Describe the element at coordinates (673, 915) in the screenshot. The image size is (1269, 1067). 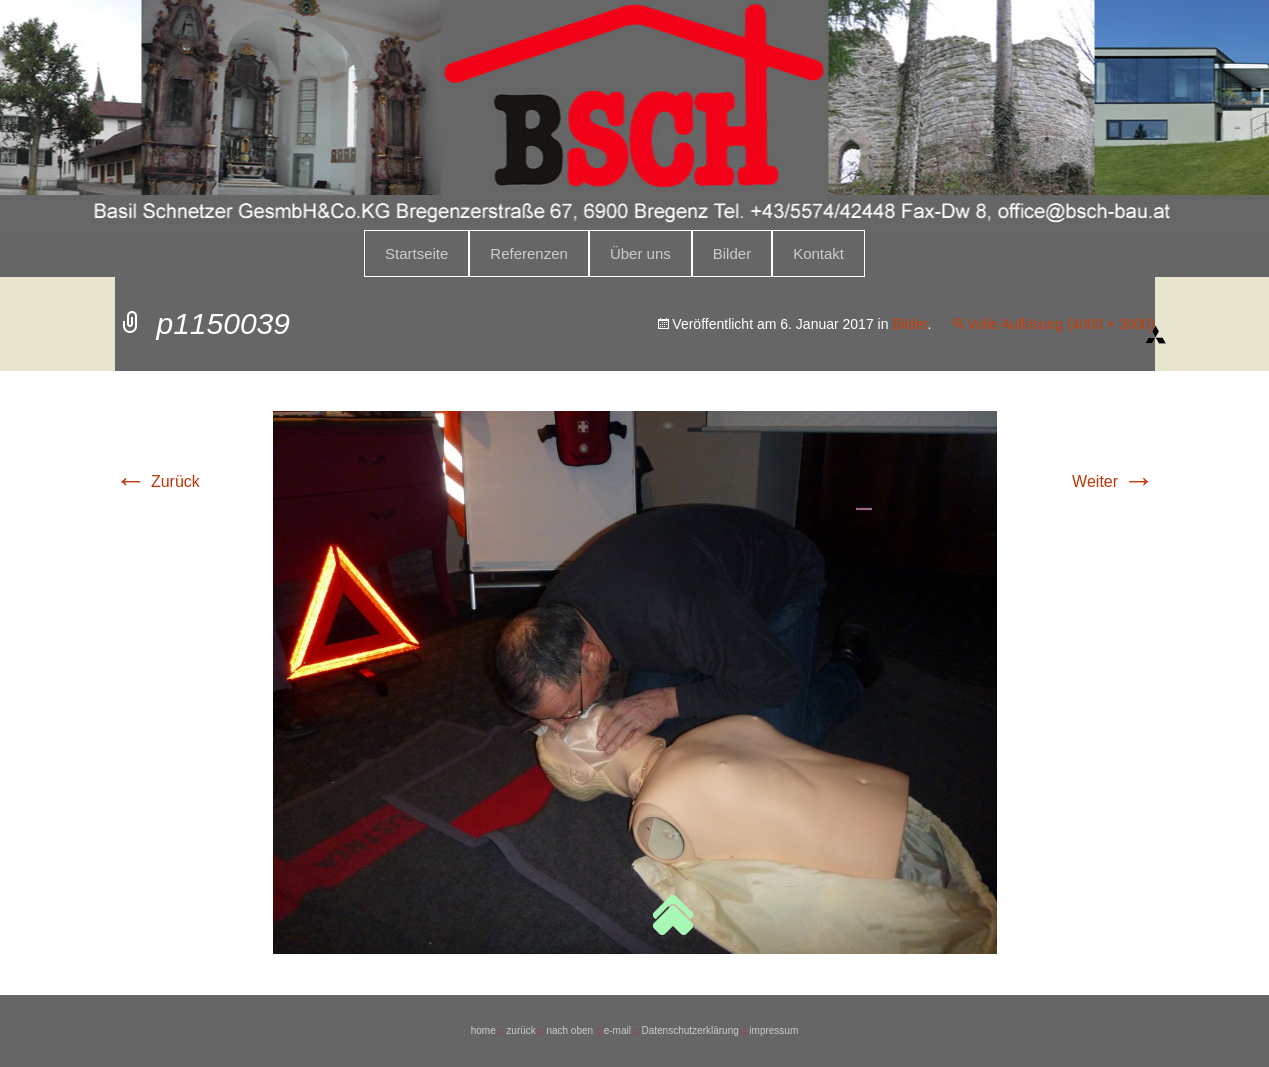
I see `palo alto software company logo` at that location.